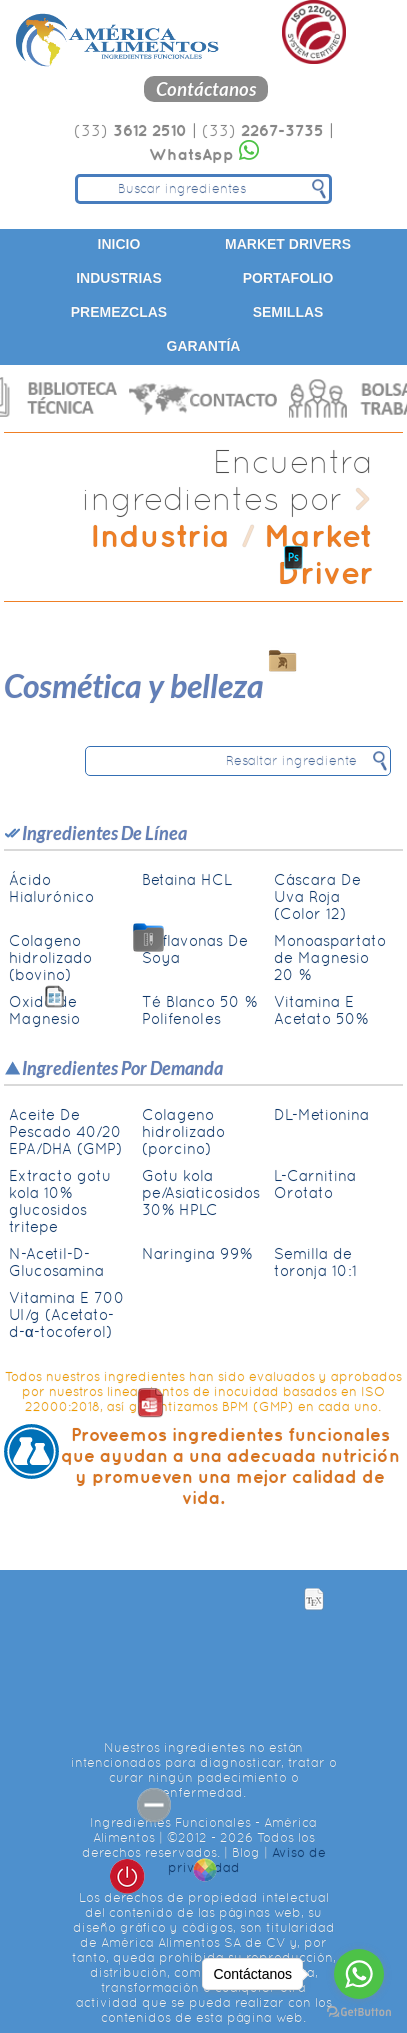 This screenshot has height=2033, width=407. What do you see at coordinates (54, 996) in the screenshot?
I see `libreoffice master document file type` at bounding box center [54, 996].